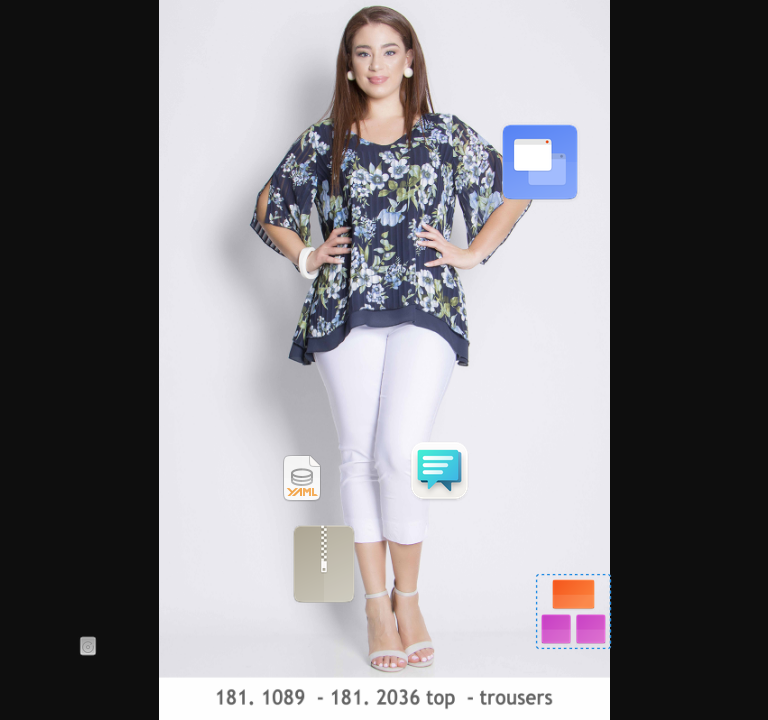  I want to click on select all items in the current view, so click(573, 611).